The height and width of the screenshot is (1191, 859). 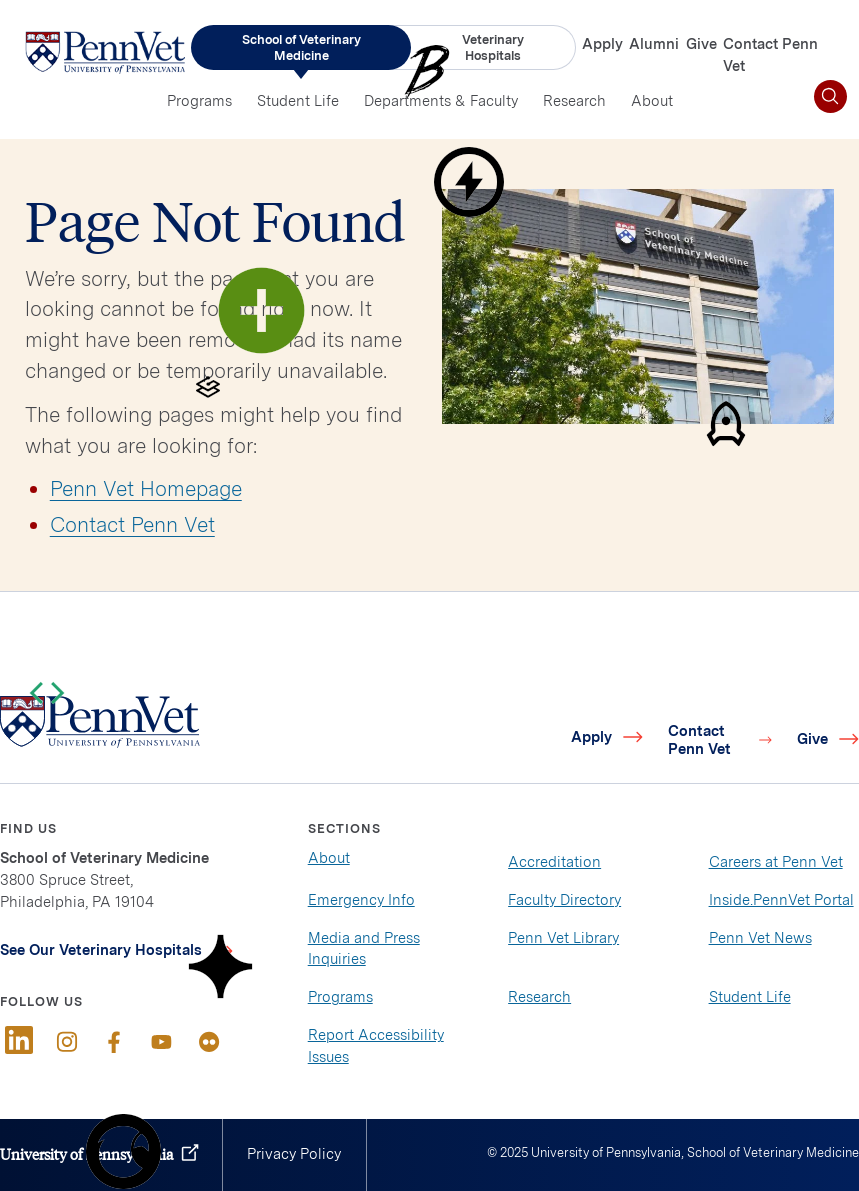 What do you see at coordinates (427, 72) in the screenshot?
I see `babel javascript compiler logo` at bounding box center [427, 72].